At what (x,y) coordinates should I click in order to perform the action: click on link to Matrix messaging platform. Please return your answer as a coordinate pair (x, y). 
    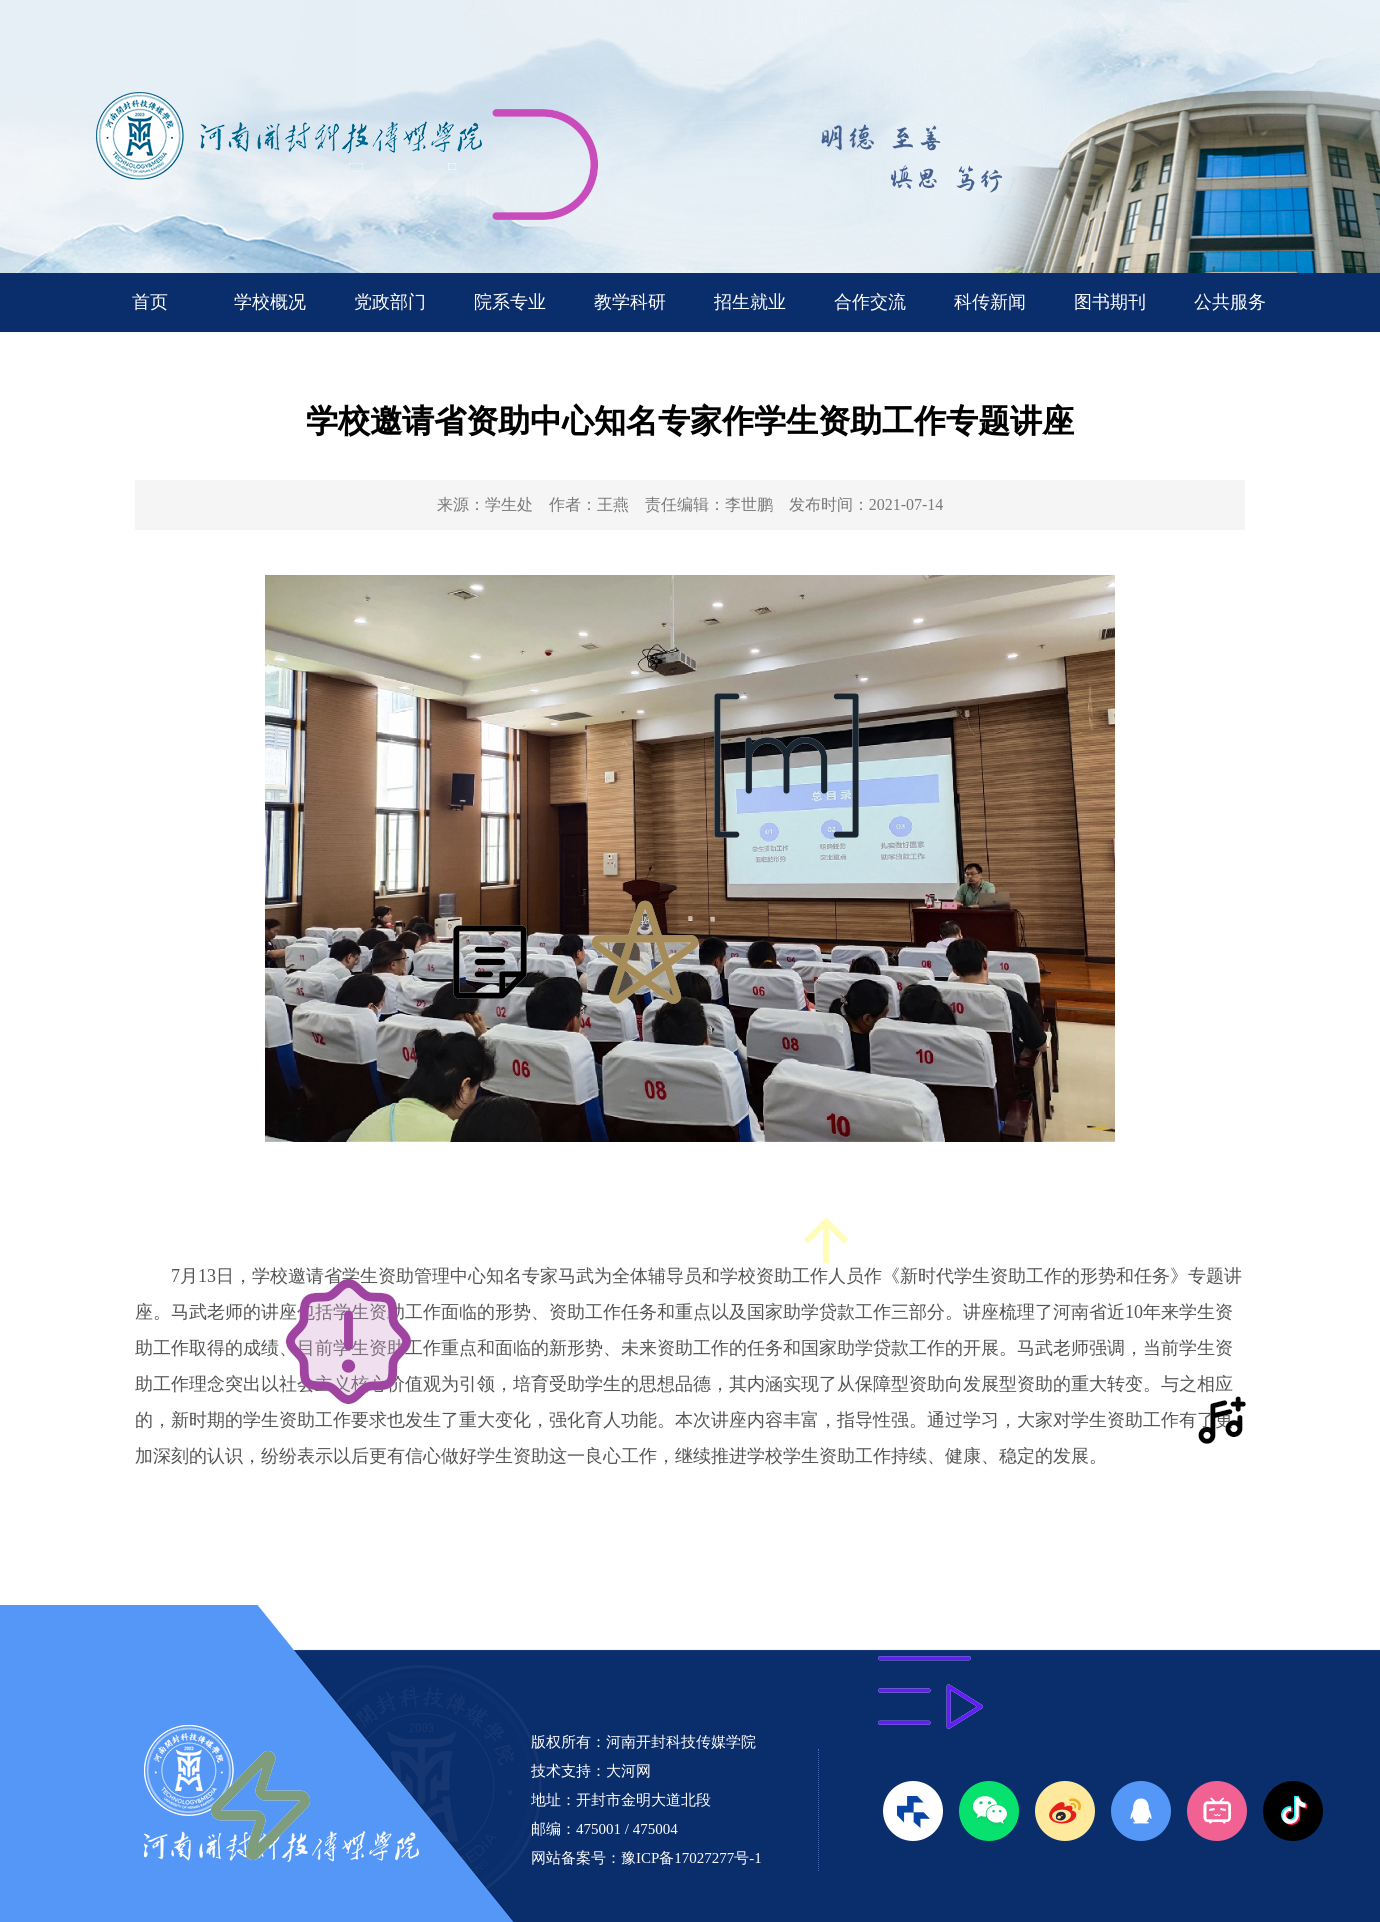
    Looking at the image, I should click on (786, 765).